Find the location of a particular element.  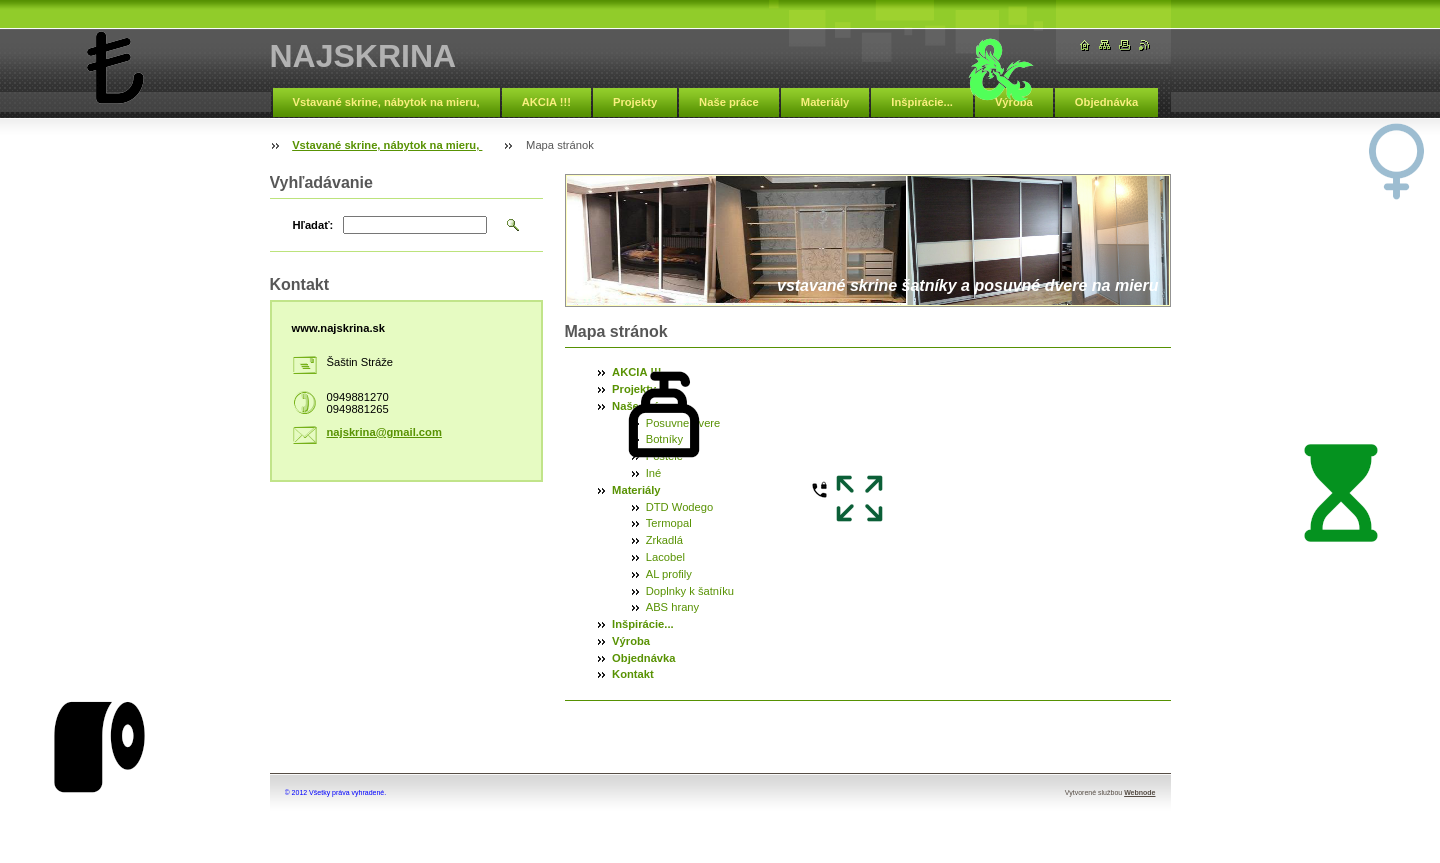

indicates price or payment in Turkish lira is located at coordinates (111, 67).